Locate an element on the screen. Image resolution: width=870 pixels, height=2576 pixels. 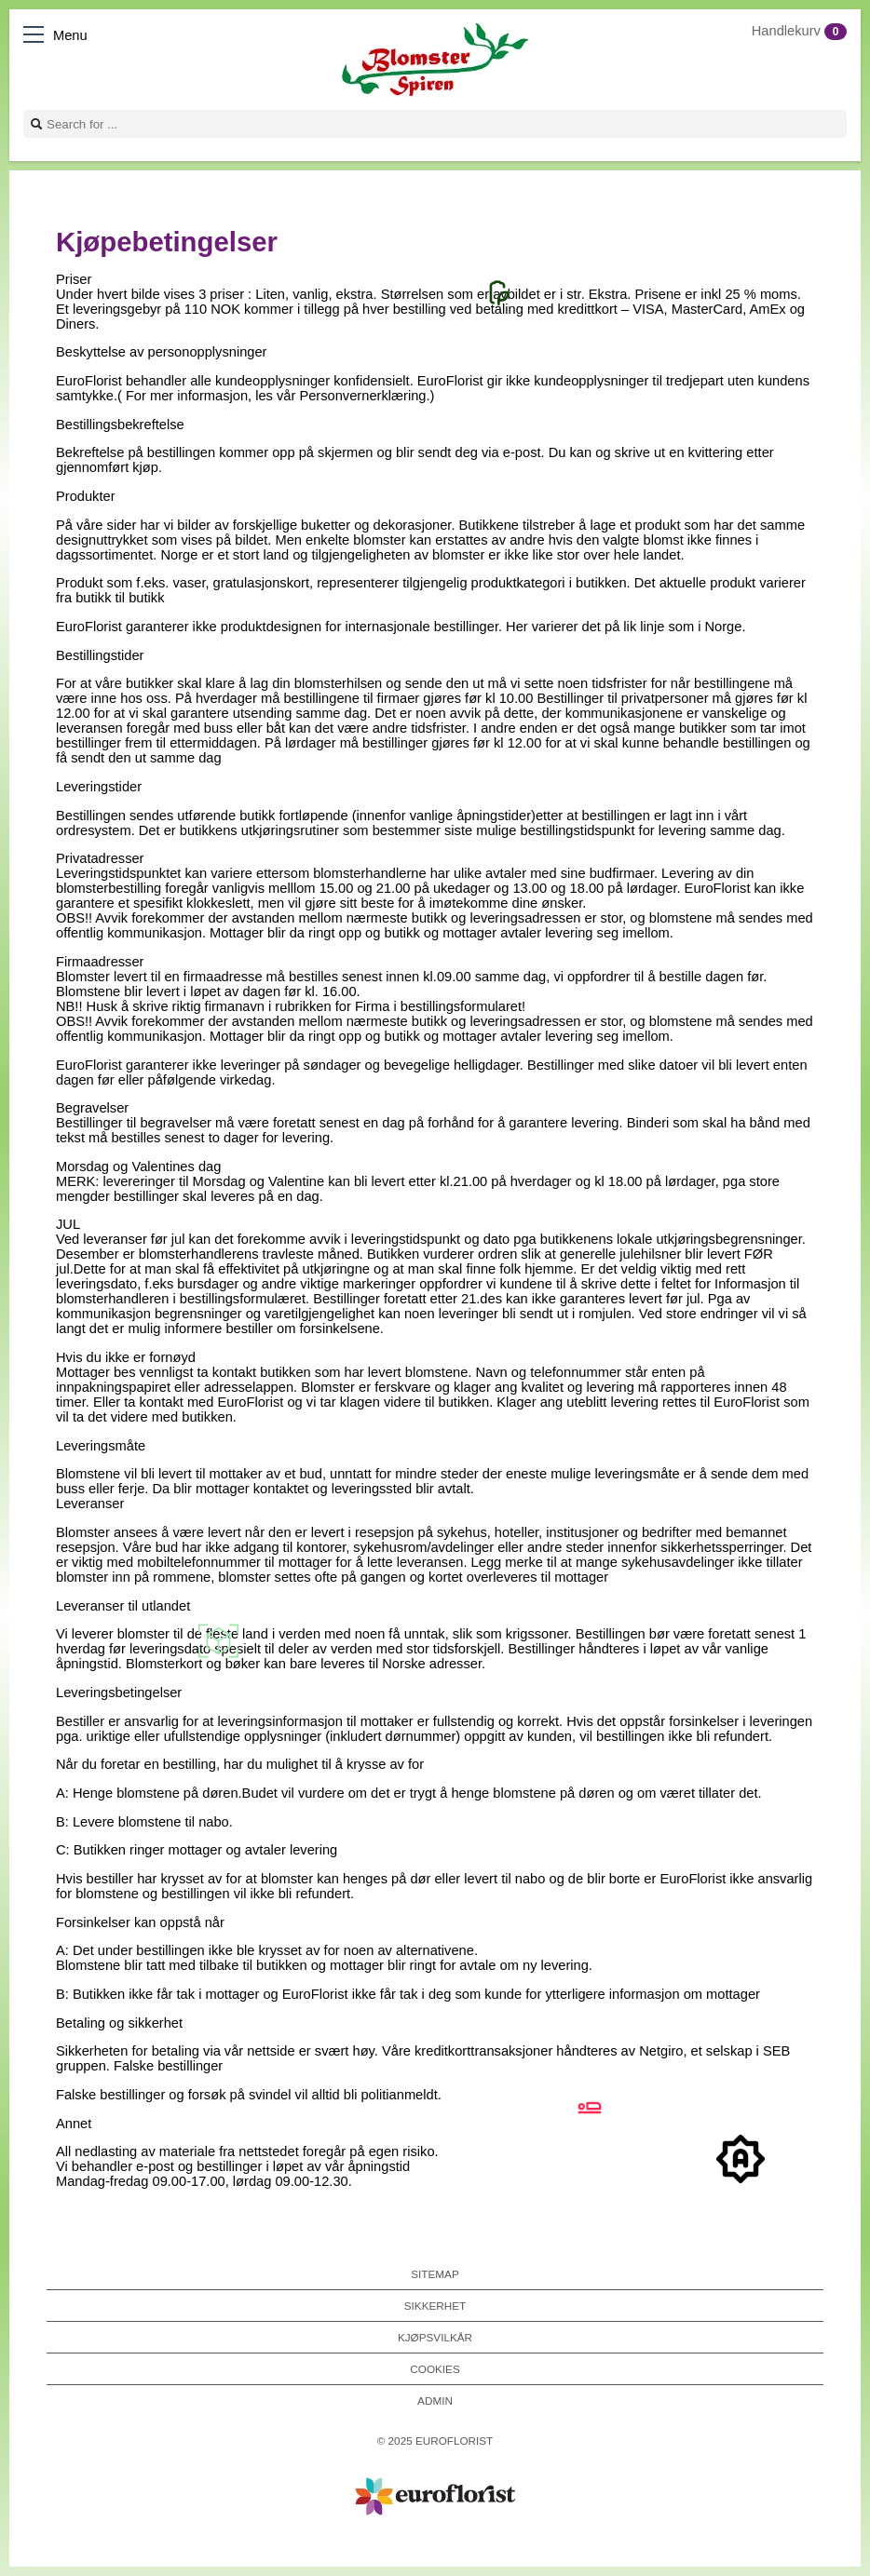
enable automatic brightness adjustment is located at coordinates (741, 2159).